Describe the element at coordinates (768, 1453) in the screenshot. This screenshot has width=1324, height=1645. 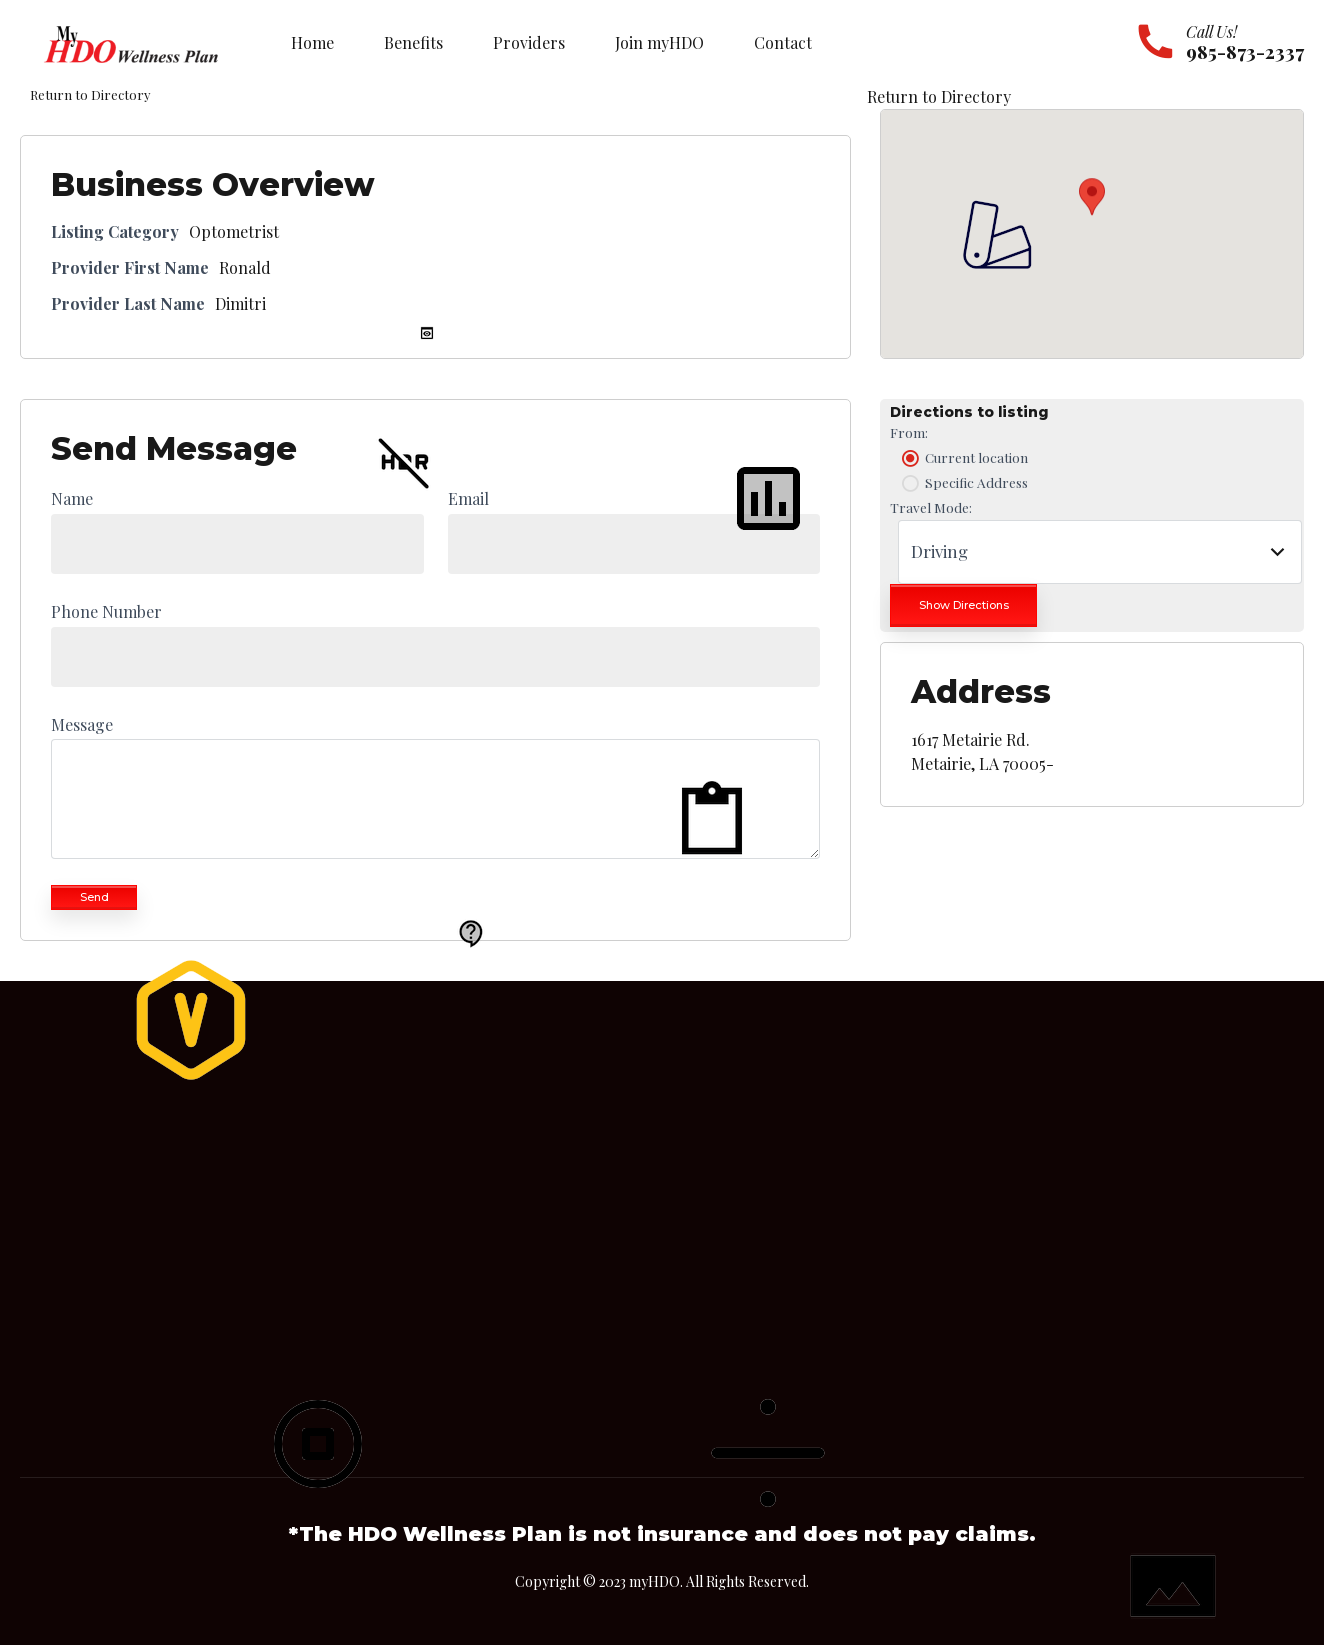
I see `perform division calculation` at that location.